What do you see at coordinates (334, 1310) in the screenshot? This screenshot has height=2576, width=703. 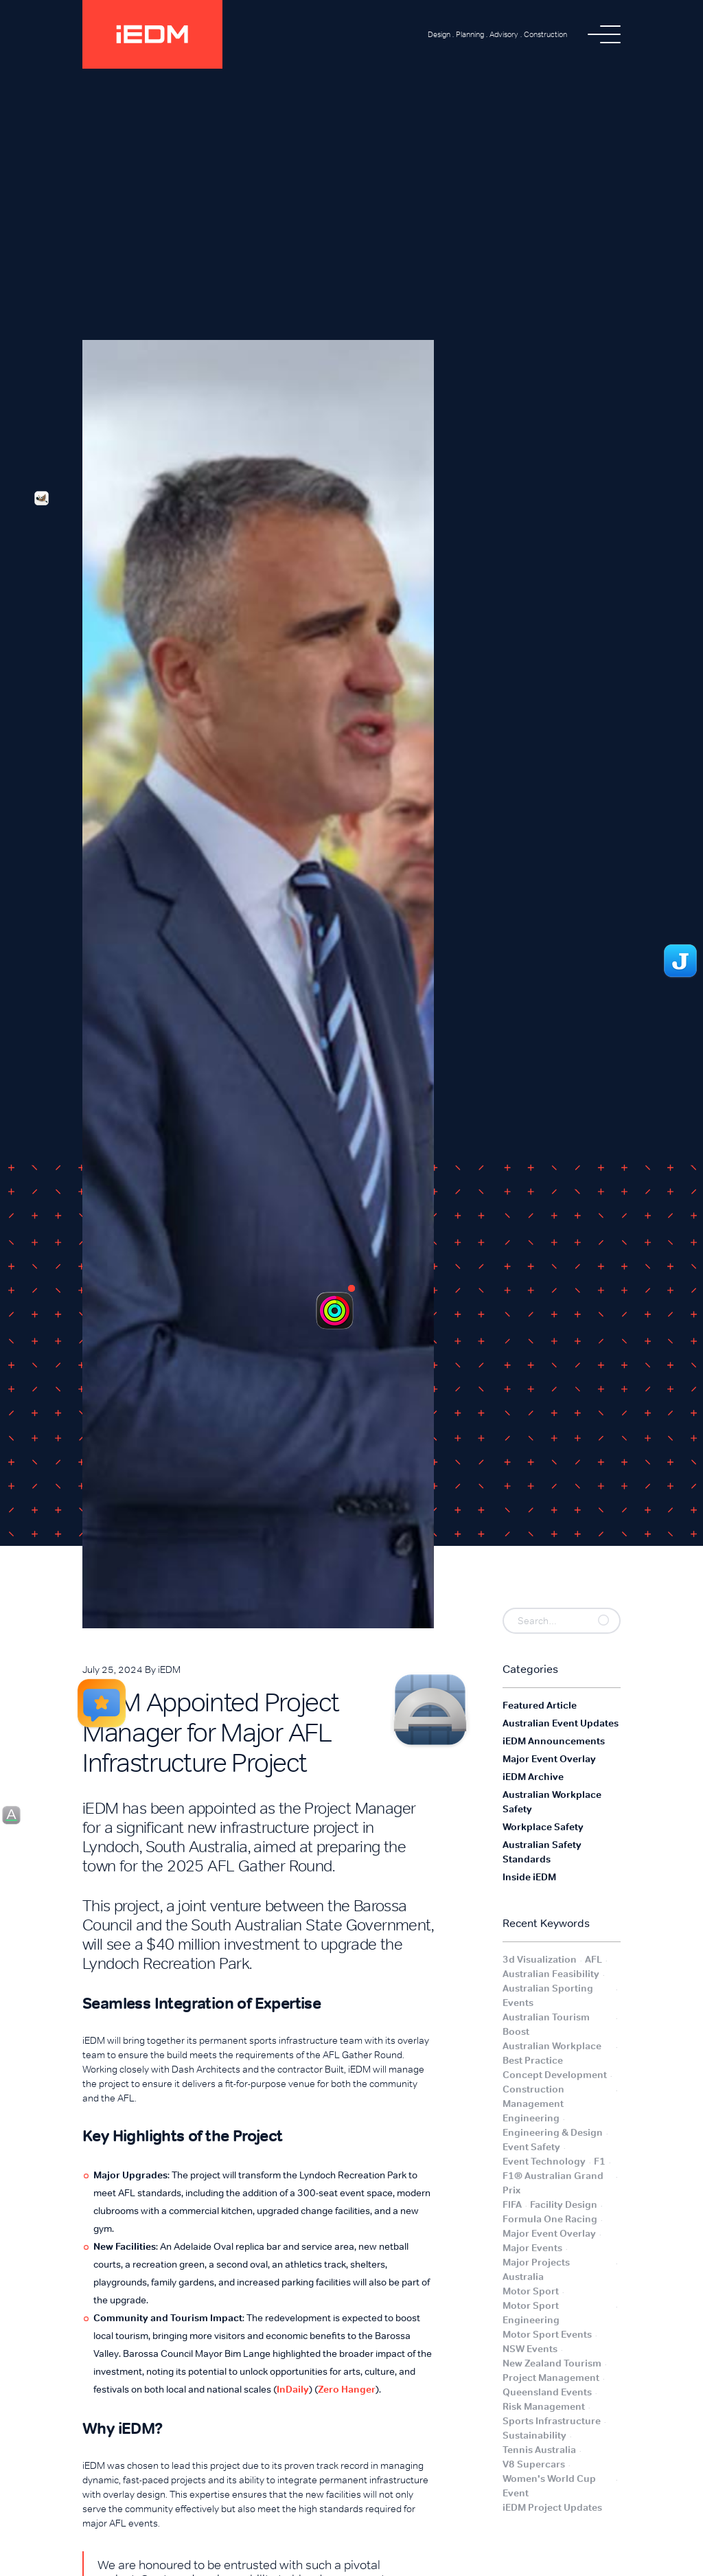 I see `open the fitness app` at bounding box center [334, 1310].